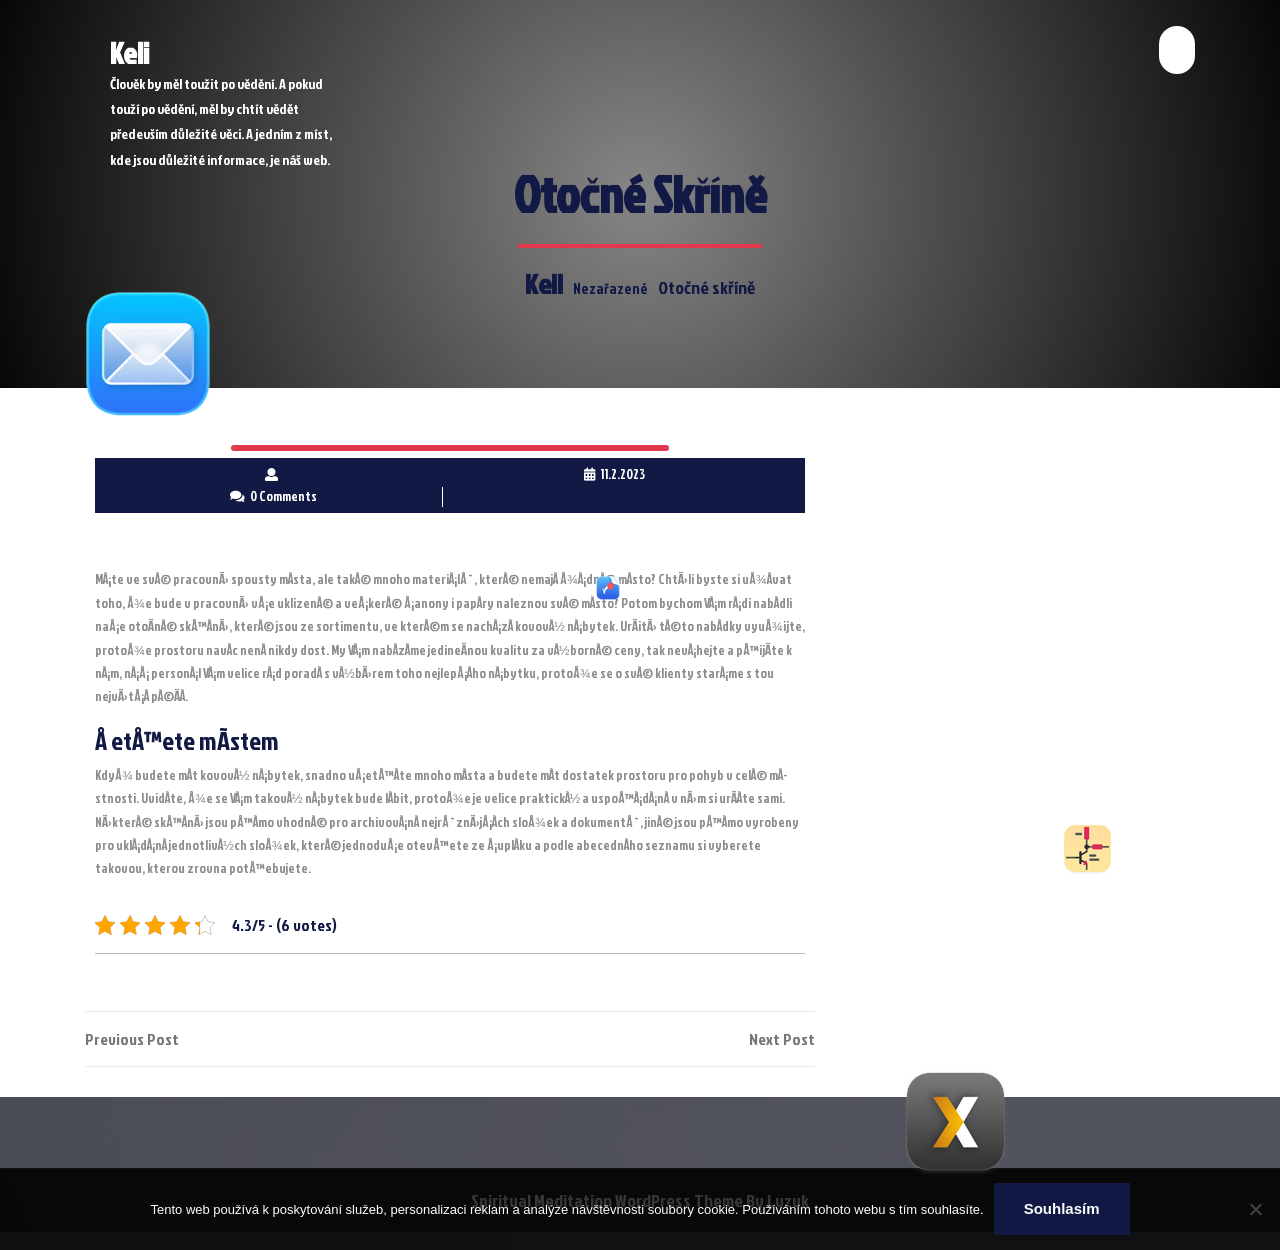 This screenshot has height=1250, width=1280. Describe the element at coordinates (608, 588) in the screenshot. I see `open desktop animation preferences` at that location.